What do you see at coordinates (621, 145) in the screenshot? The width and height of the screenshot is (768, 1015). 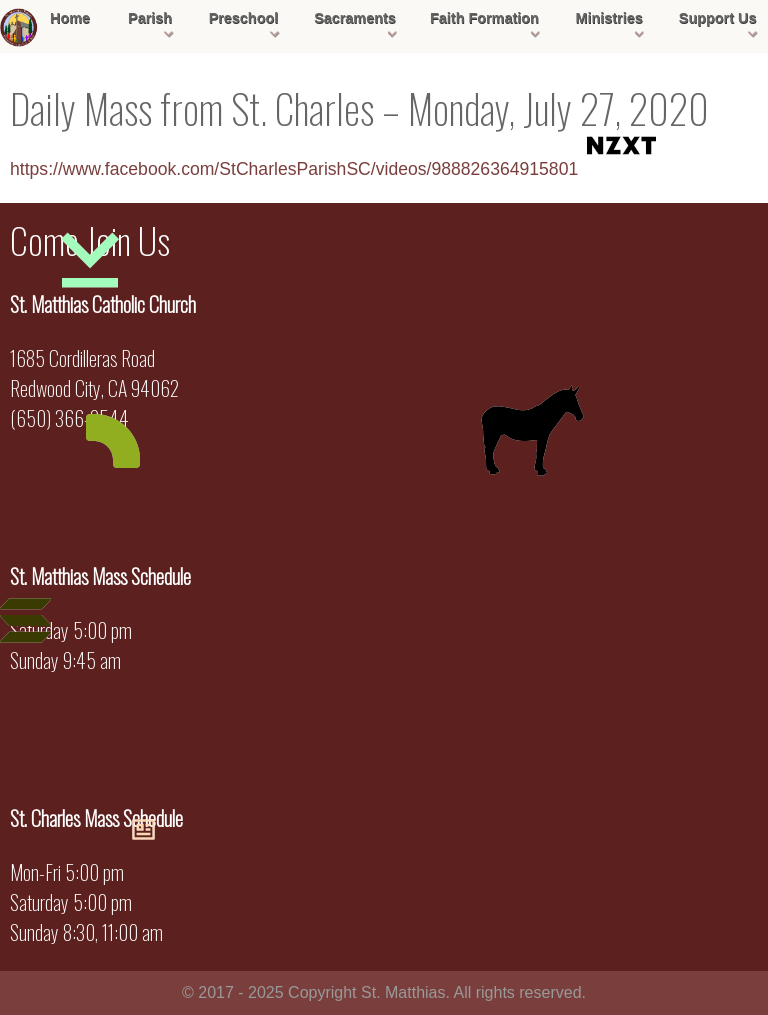 I see `NZXT brand logo` at bounding box center [621, 145].